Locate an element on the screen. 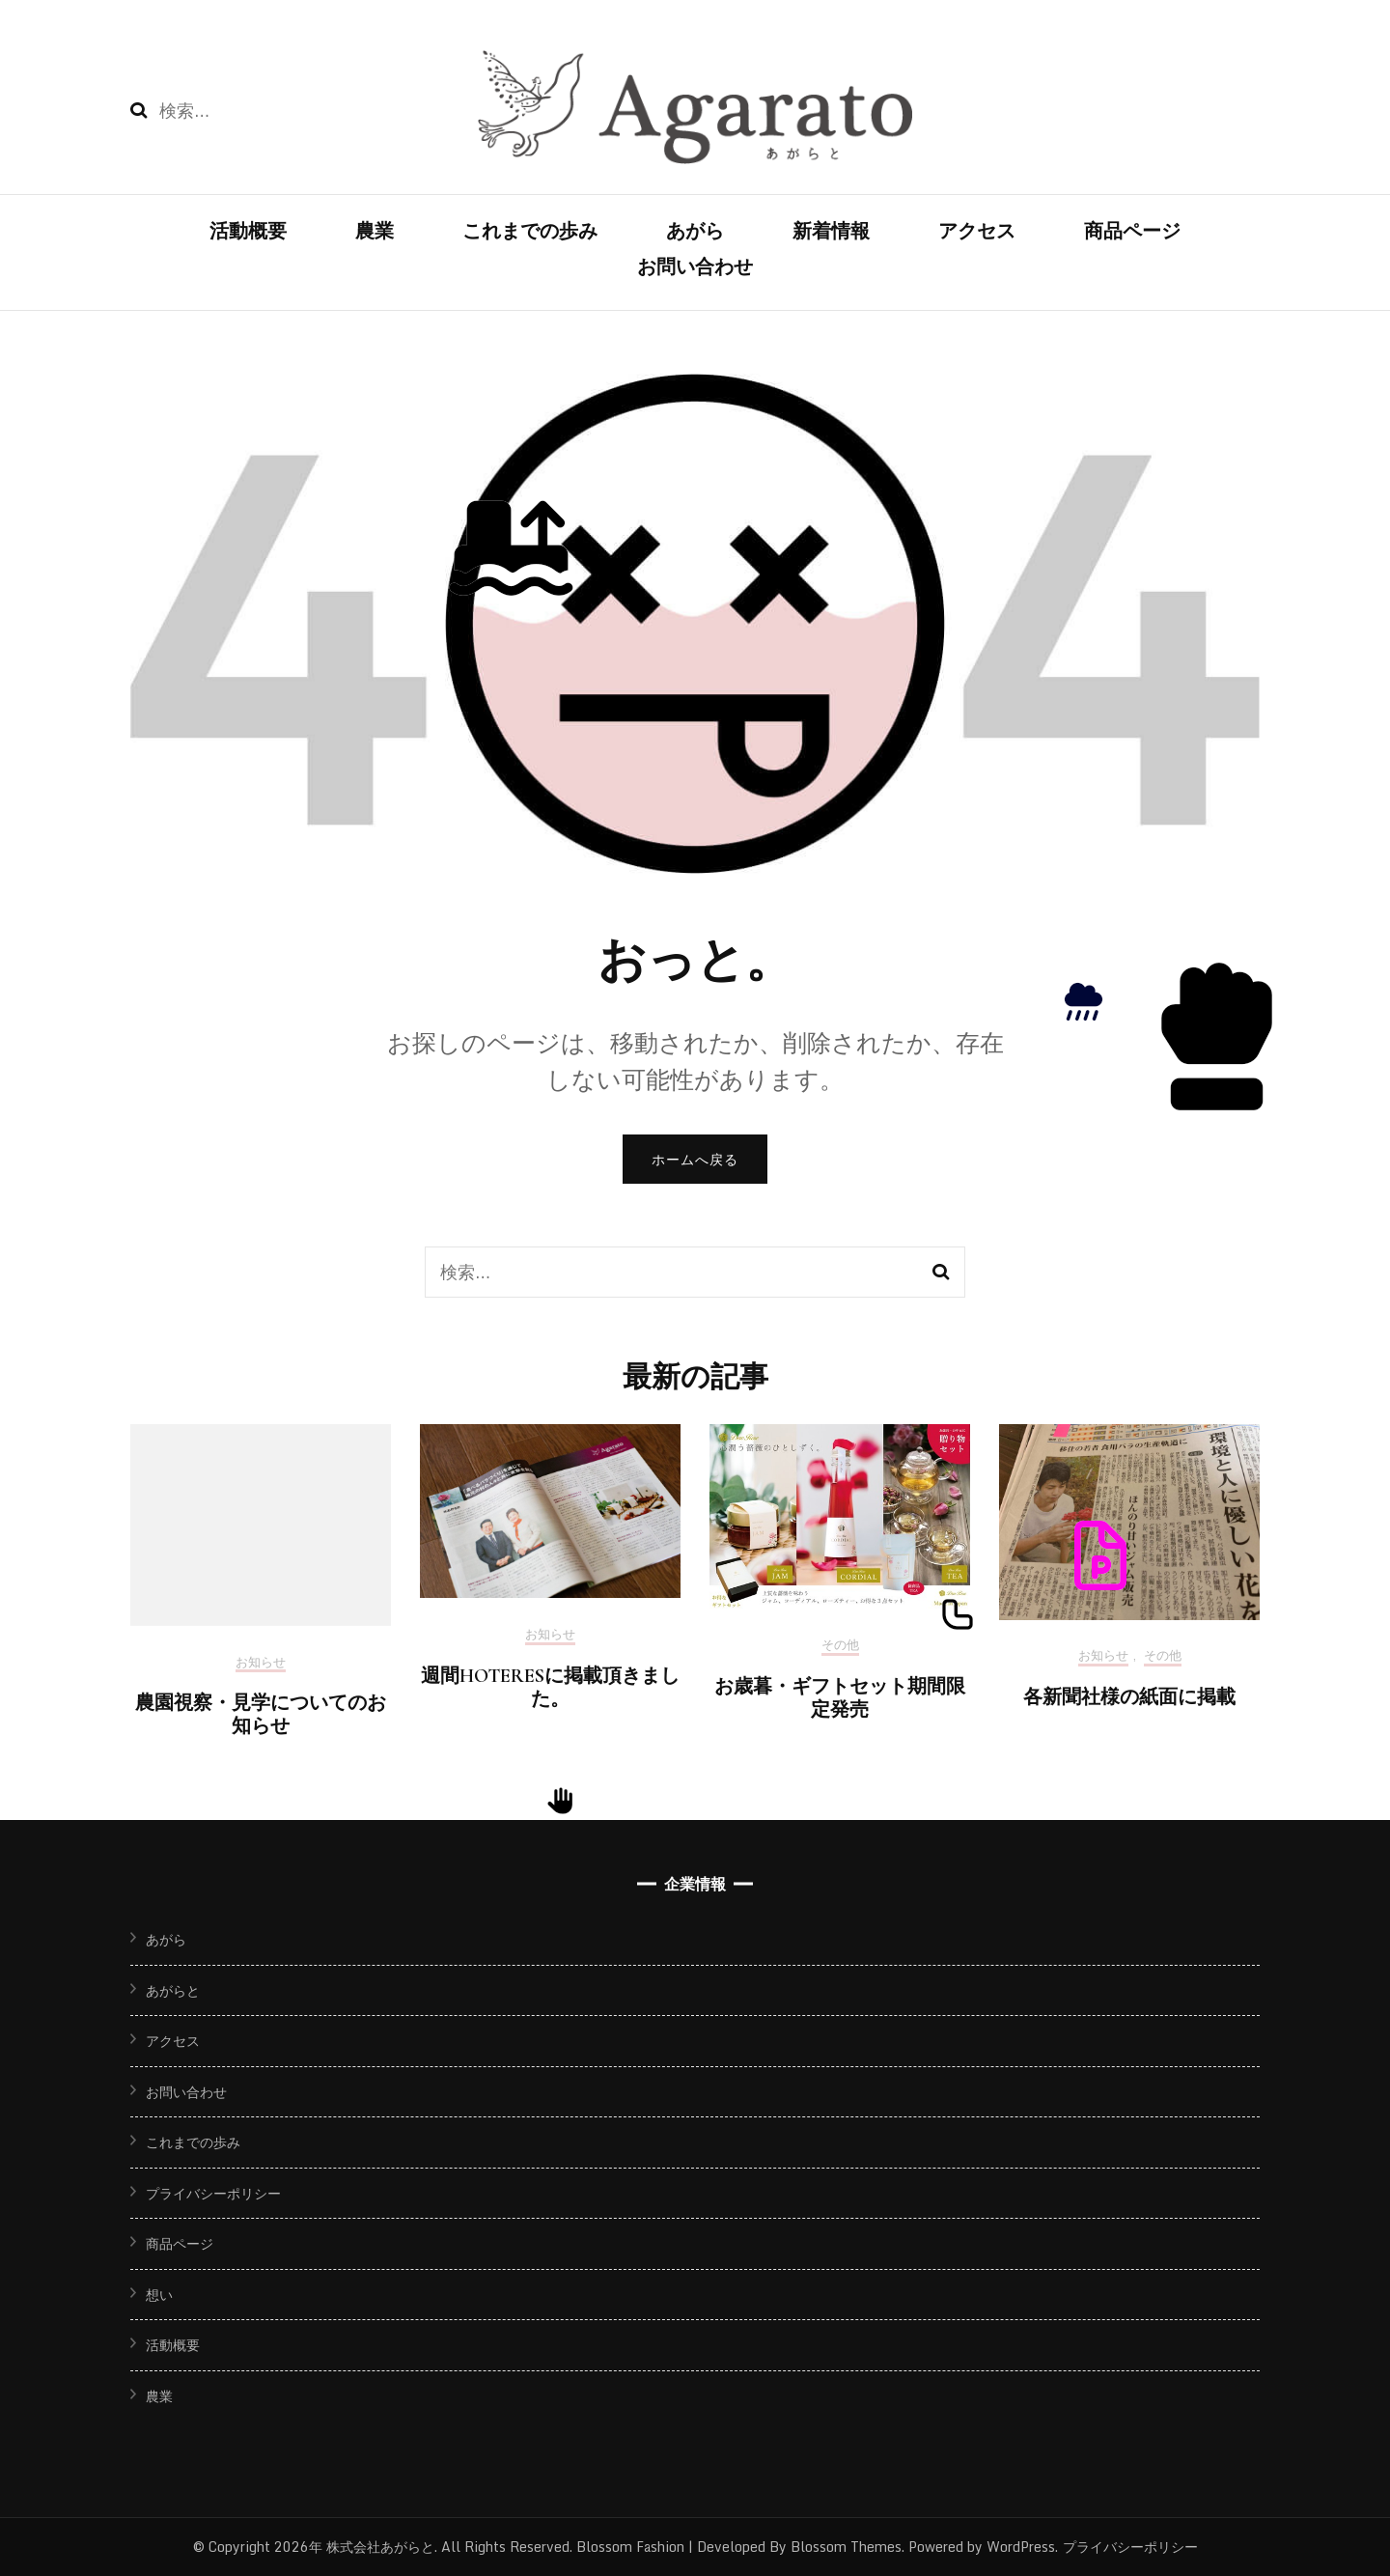  join or merge elements with rounded corners is located at coordinates (958, 1614).